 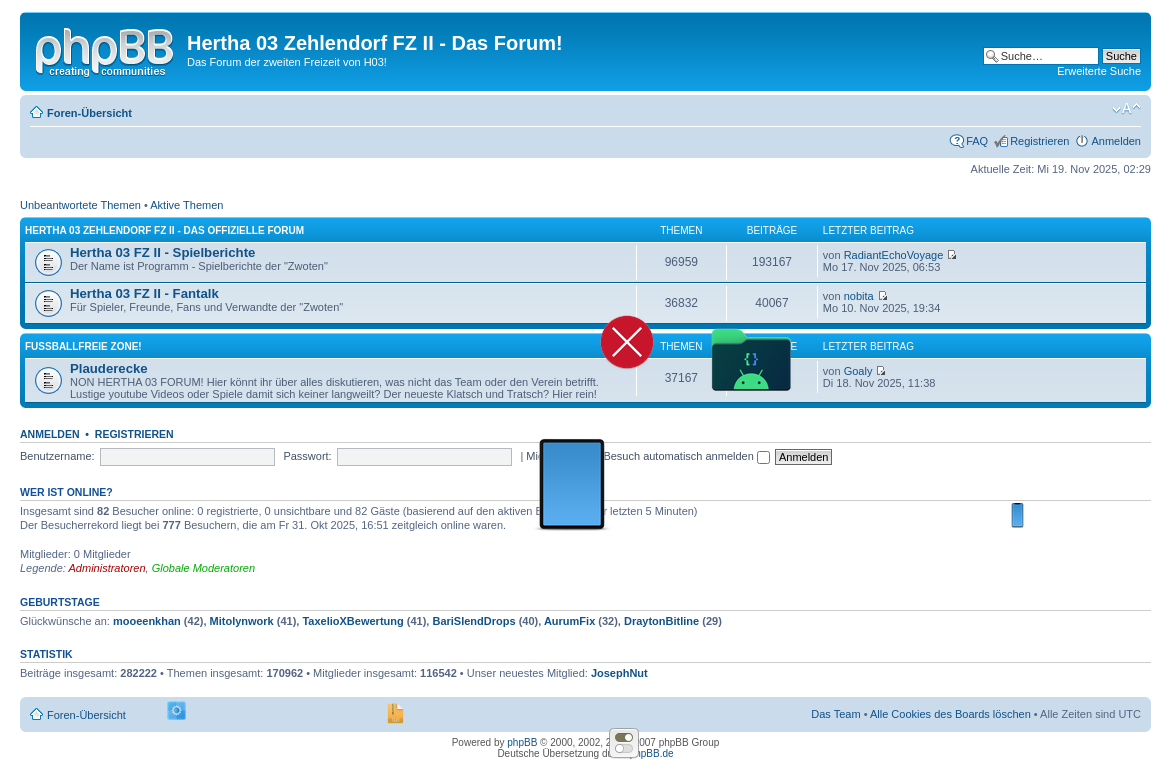 I want to click on compressed archive file type indicator, so click(x=395, y=713).